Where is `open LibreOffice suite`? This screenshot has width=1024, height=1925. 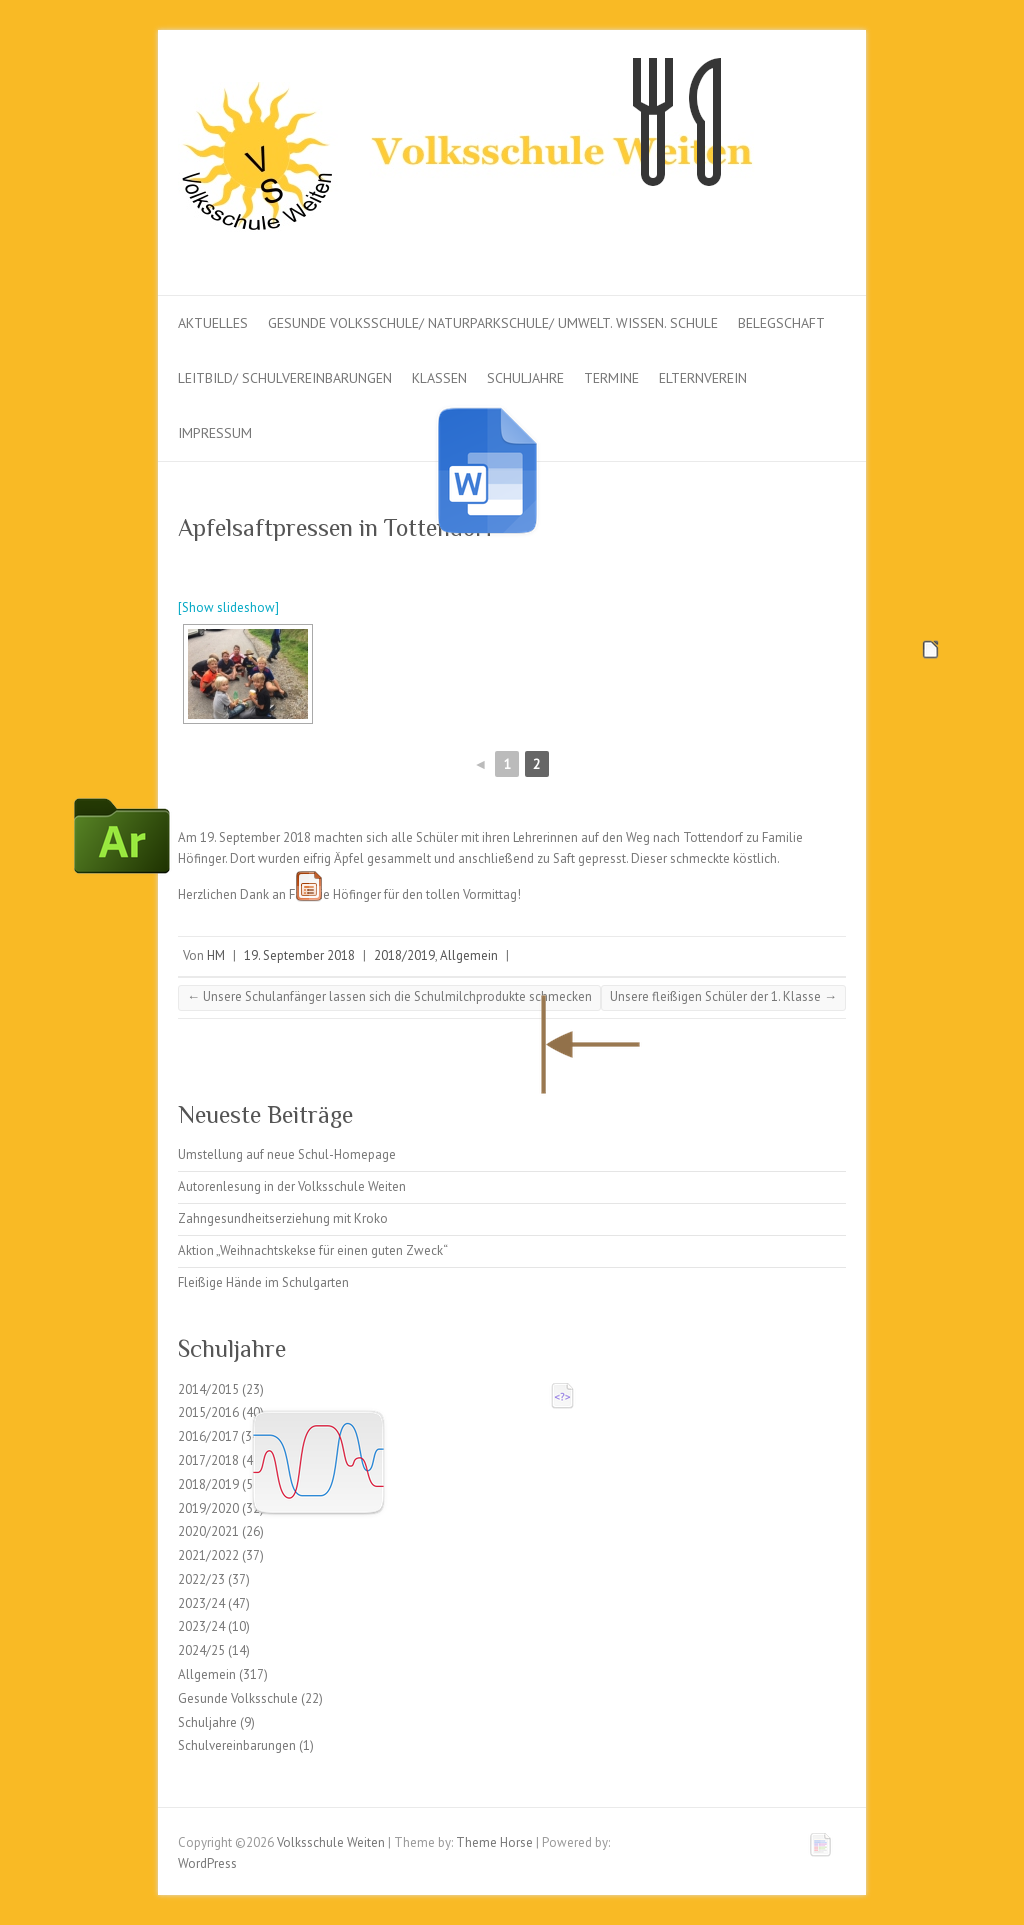
open LibreOffice suite is located at coordinates (930, 649).